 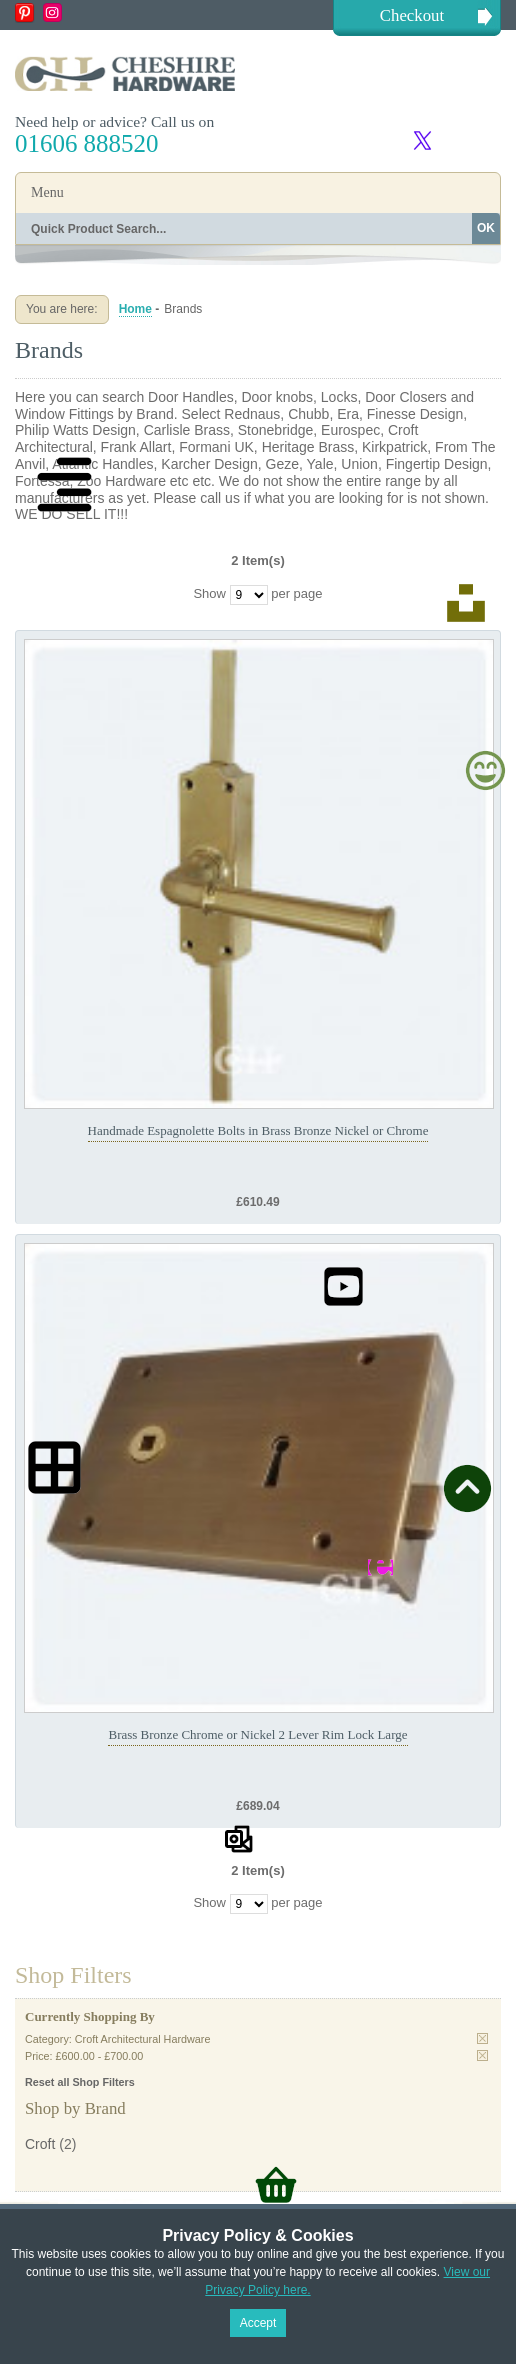 I want to click on open Unsplash to browse stock photos, so click(x=466, y=603).